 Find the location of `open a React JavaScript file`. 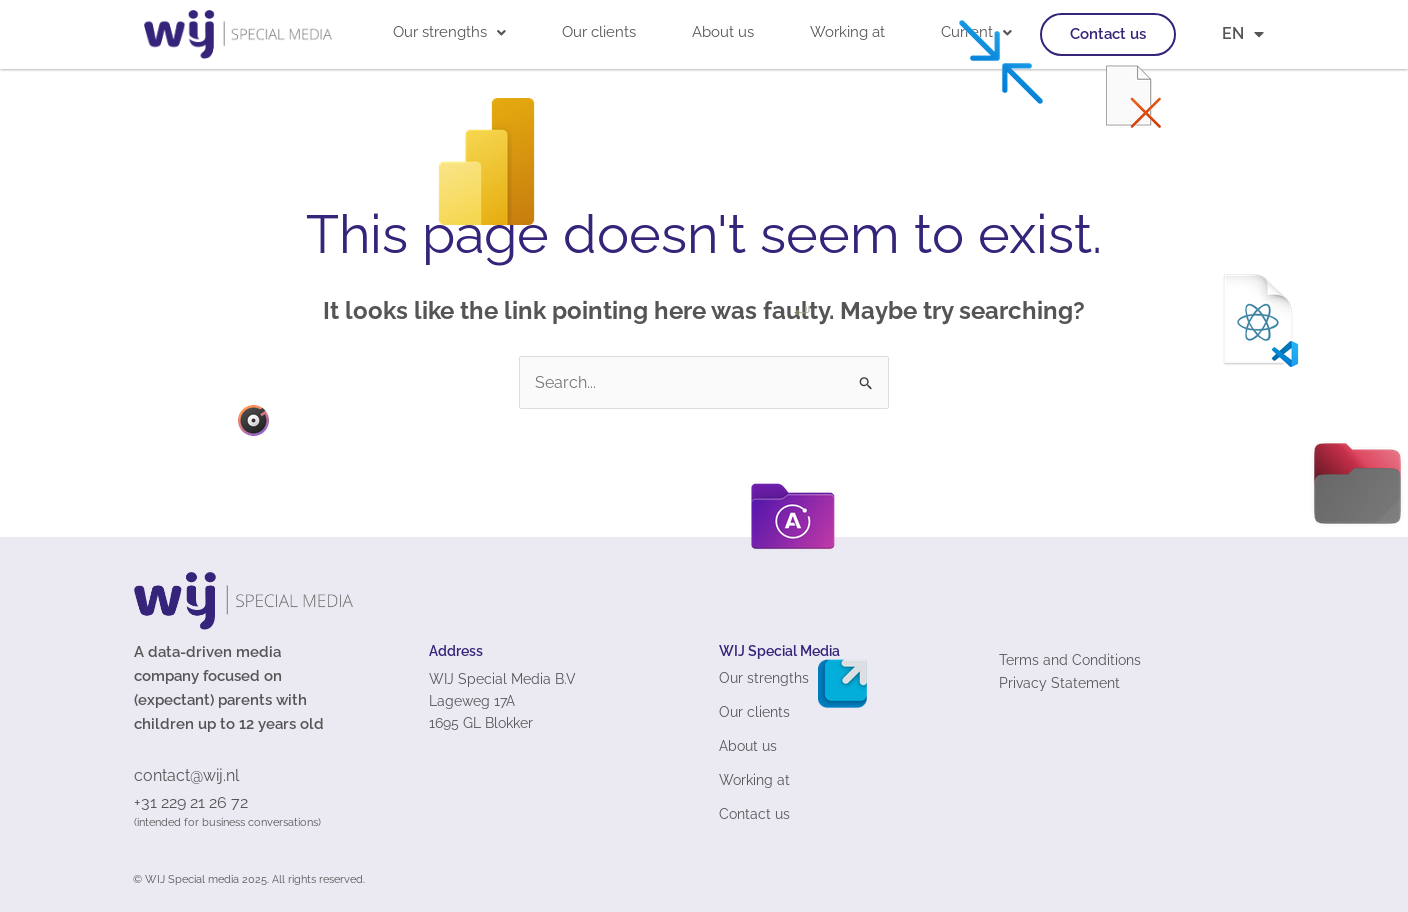

open a React JavaScript file is located at coordinates (1258, 321).